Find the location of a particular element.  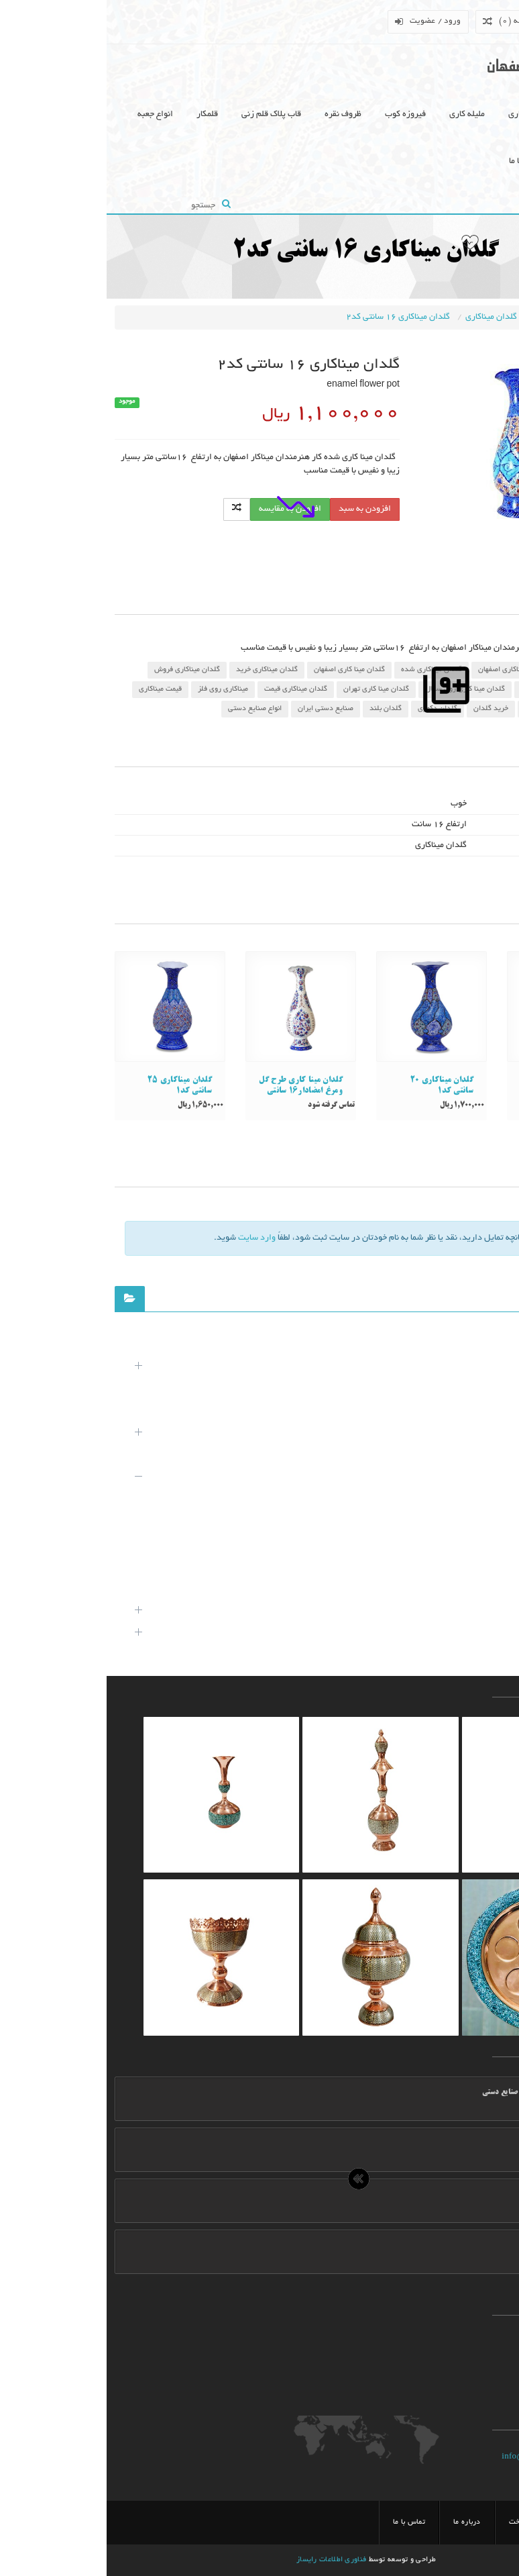

go back to previous section is located at coordinates (359, 2179).